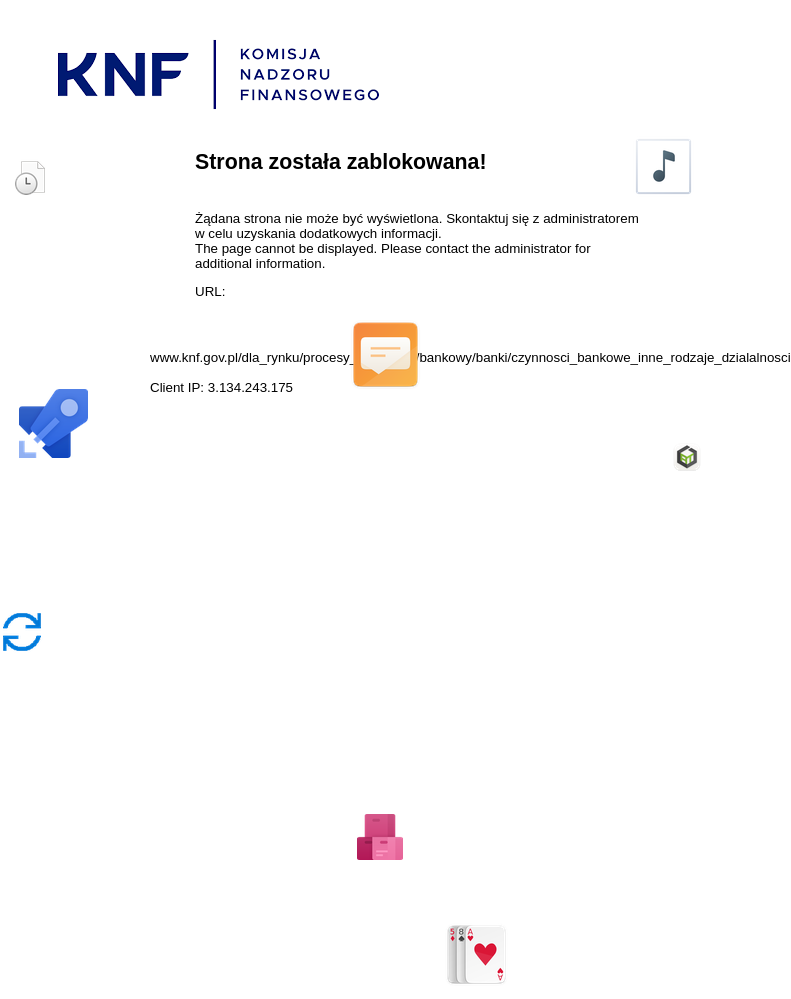  I want to click on view file history or previous versions, so click(33, 177).